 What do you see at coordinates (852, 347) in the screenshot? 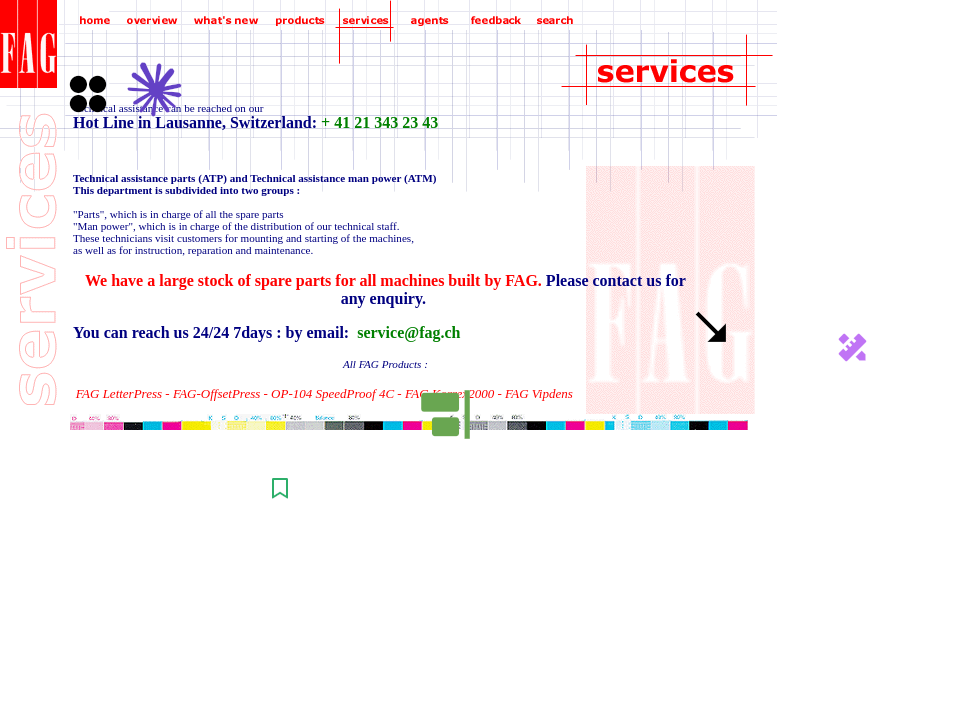
I see `access design tools` at bounding box center [852, 347].